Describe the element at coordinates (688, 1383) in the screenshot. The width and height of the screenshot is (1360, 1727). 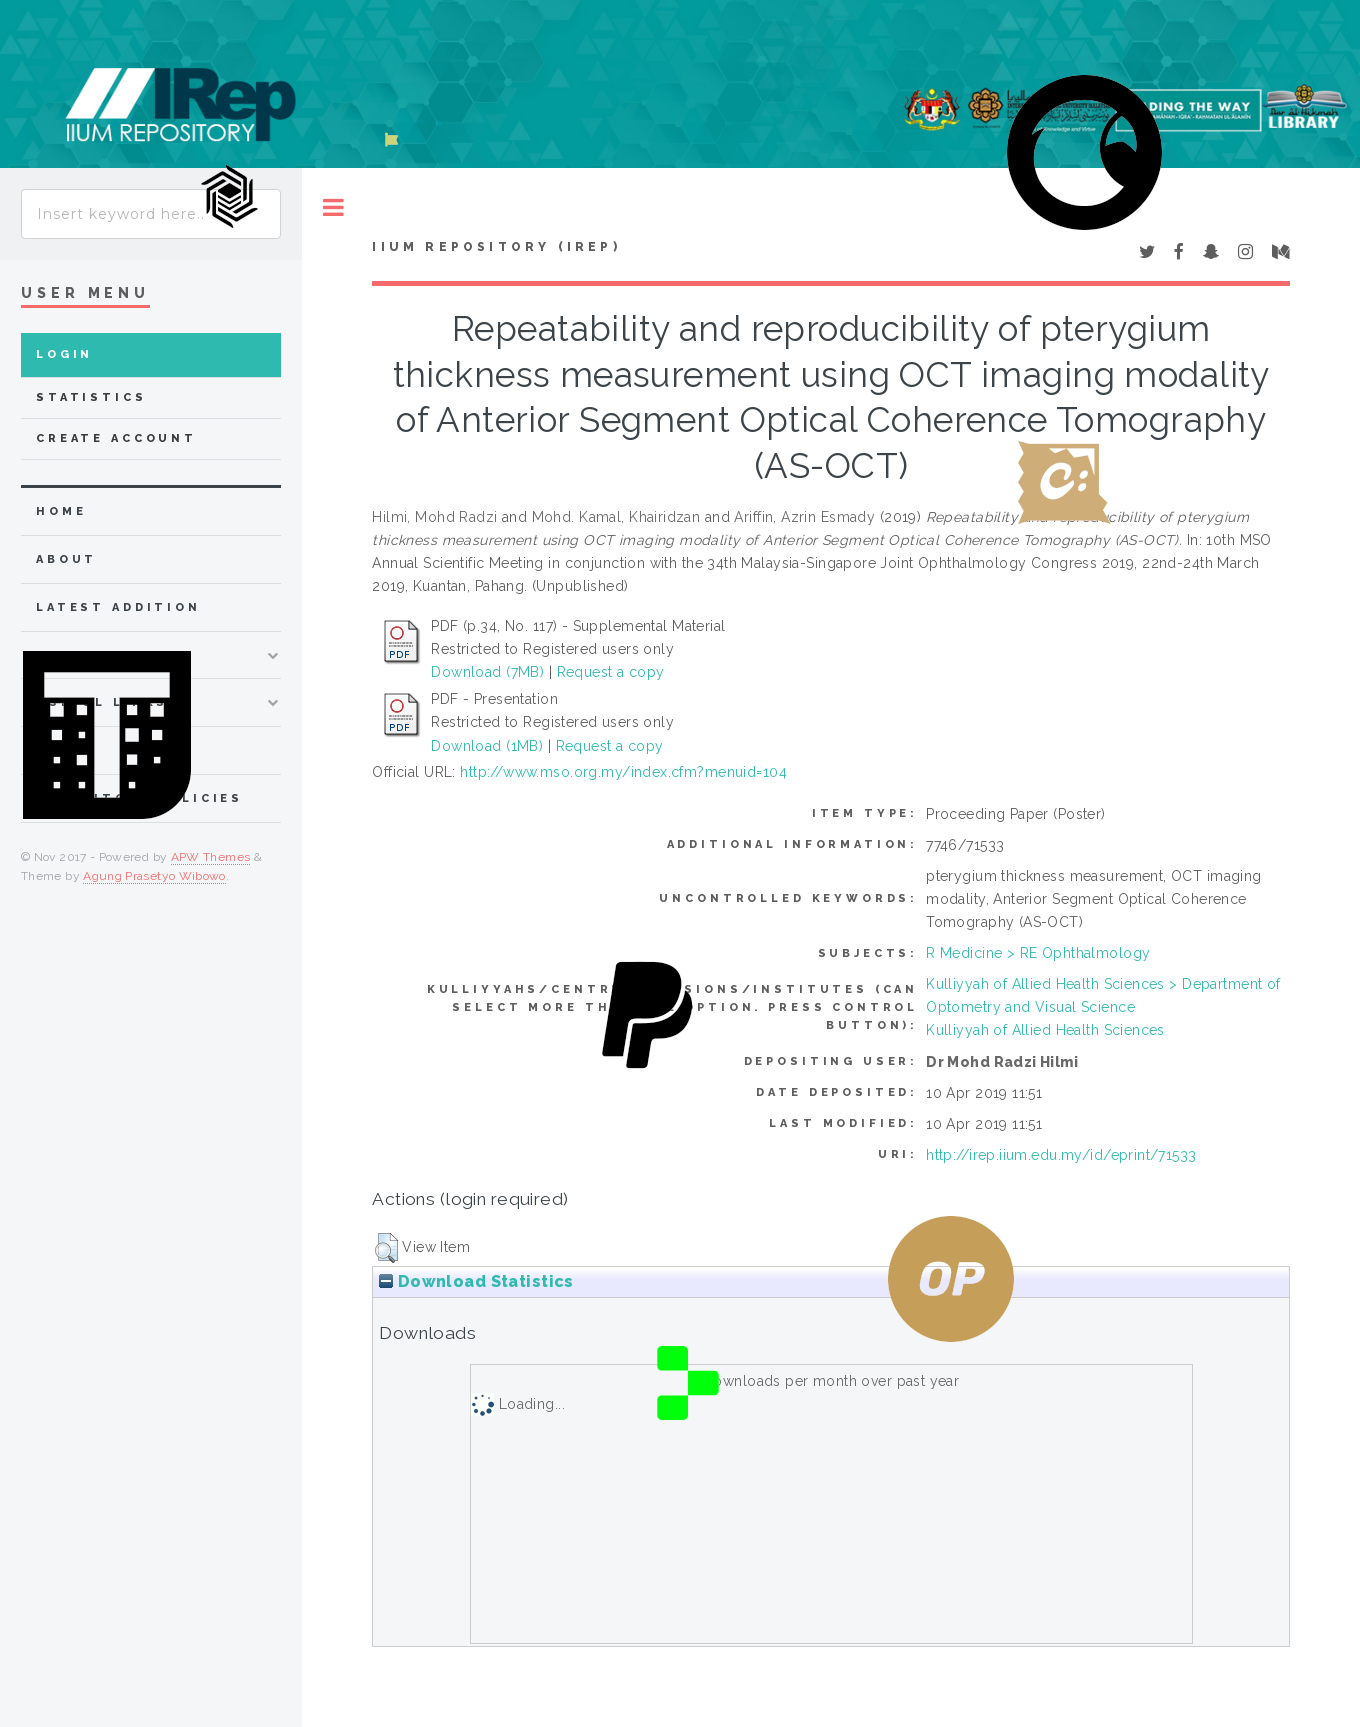
I see `open replit` at that location.